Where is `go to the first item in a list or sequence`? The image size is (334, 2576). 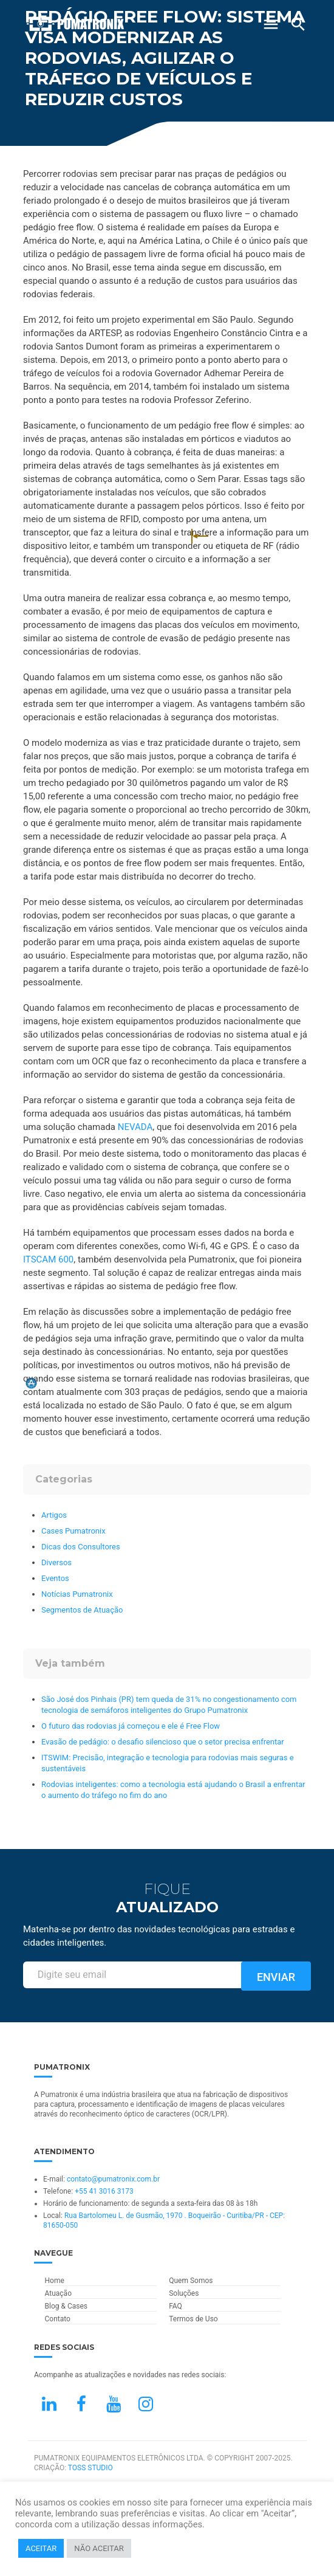 go to the first item in a list or sequence is located at coordinates (200, 536).